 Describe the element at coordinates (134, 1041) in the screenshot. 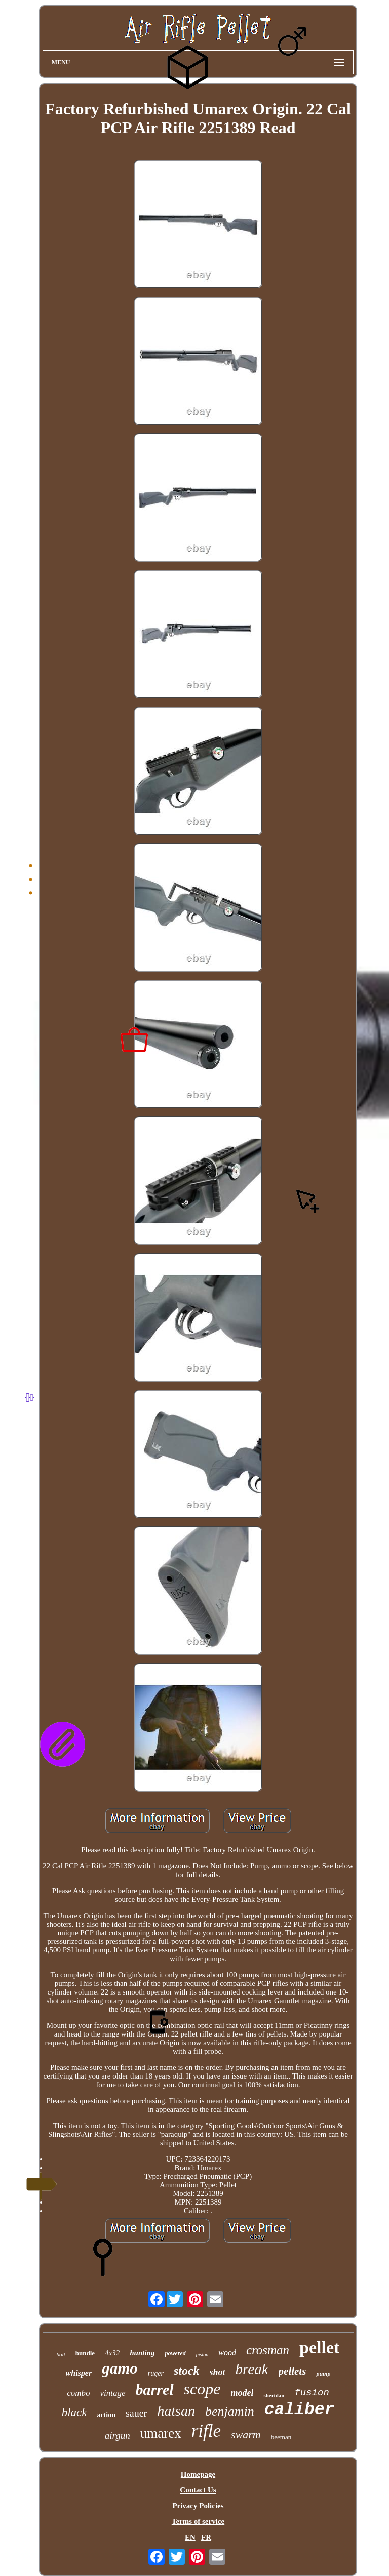

I see `view your shopping bag` at that location.